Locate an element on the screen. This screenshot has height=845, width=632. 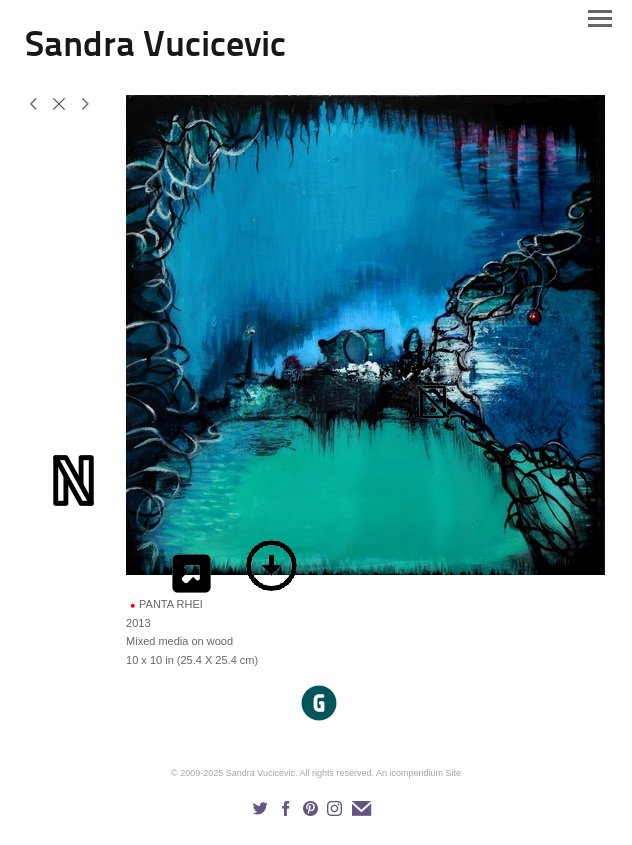
google account or service indicator is located at coordinates (319, 703).